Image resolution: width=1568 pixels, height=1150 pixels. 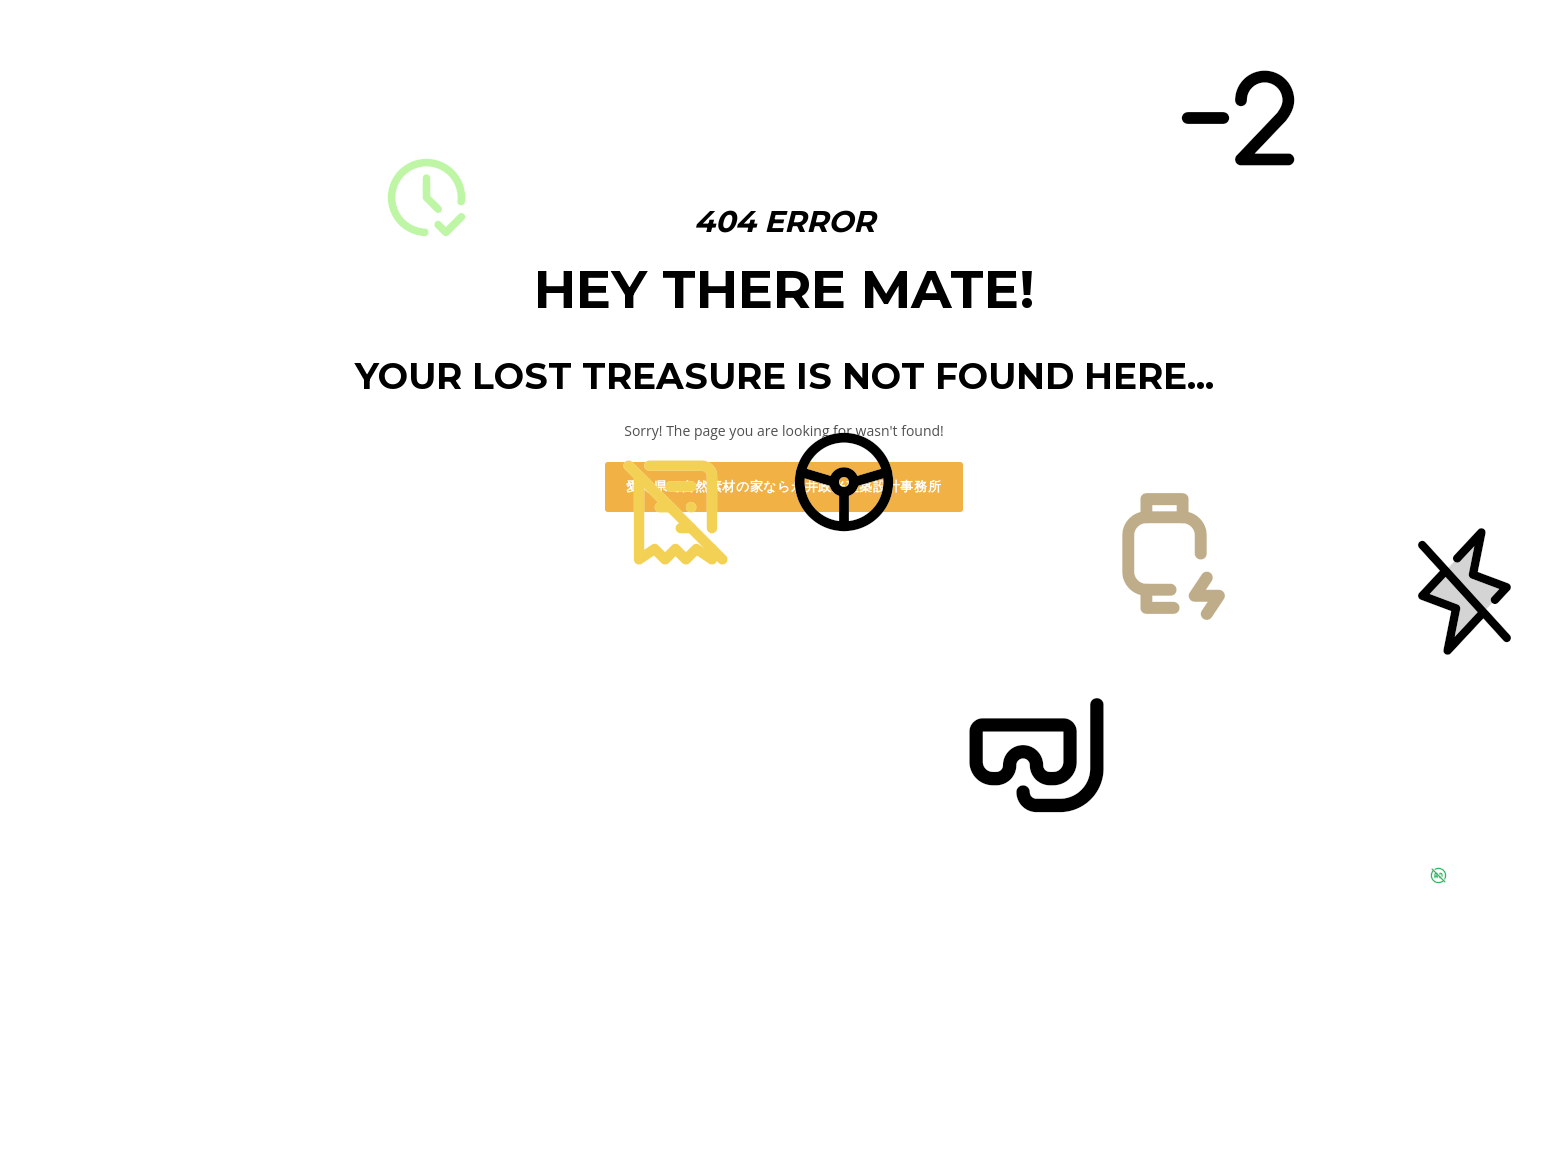 I want to click on task or event completed on time, so click(x=426, y=197).